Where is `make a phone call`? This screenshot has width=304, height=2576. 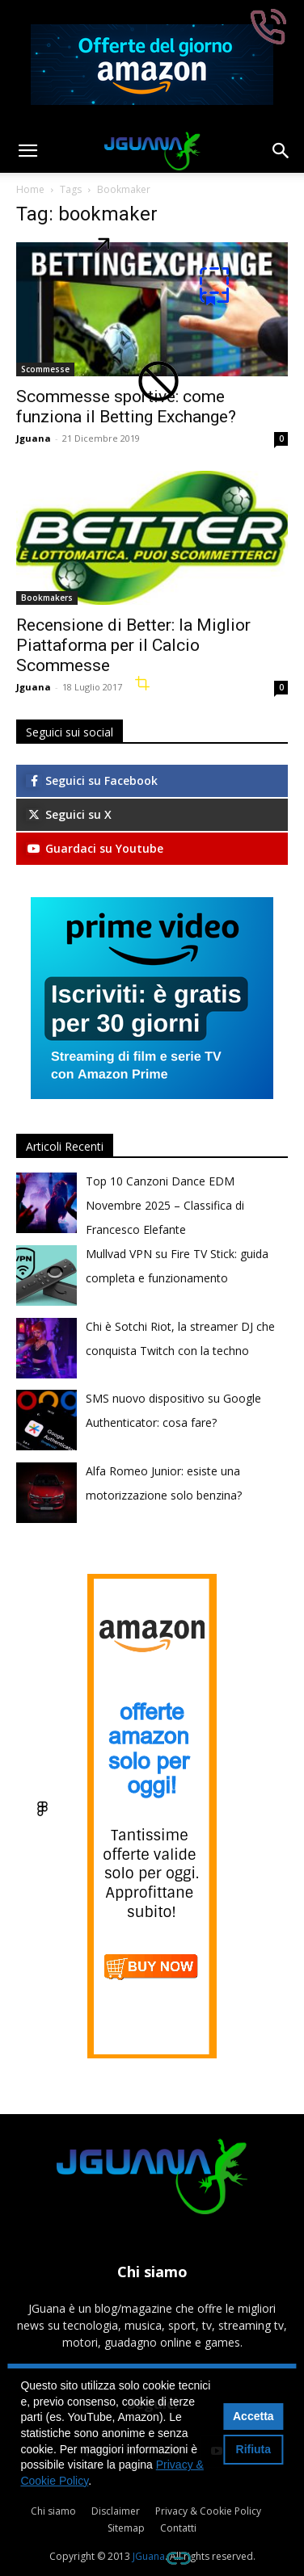 make a phone call is located at coordinates (268, 27).